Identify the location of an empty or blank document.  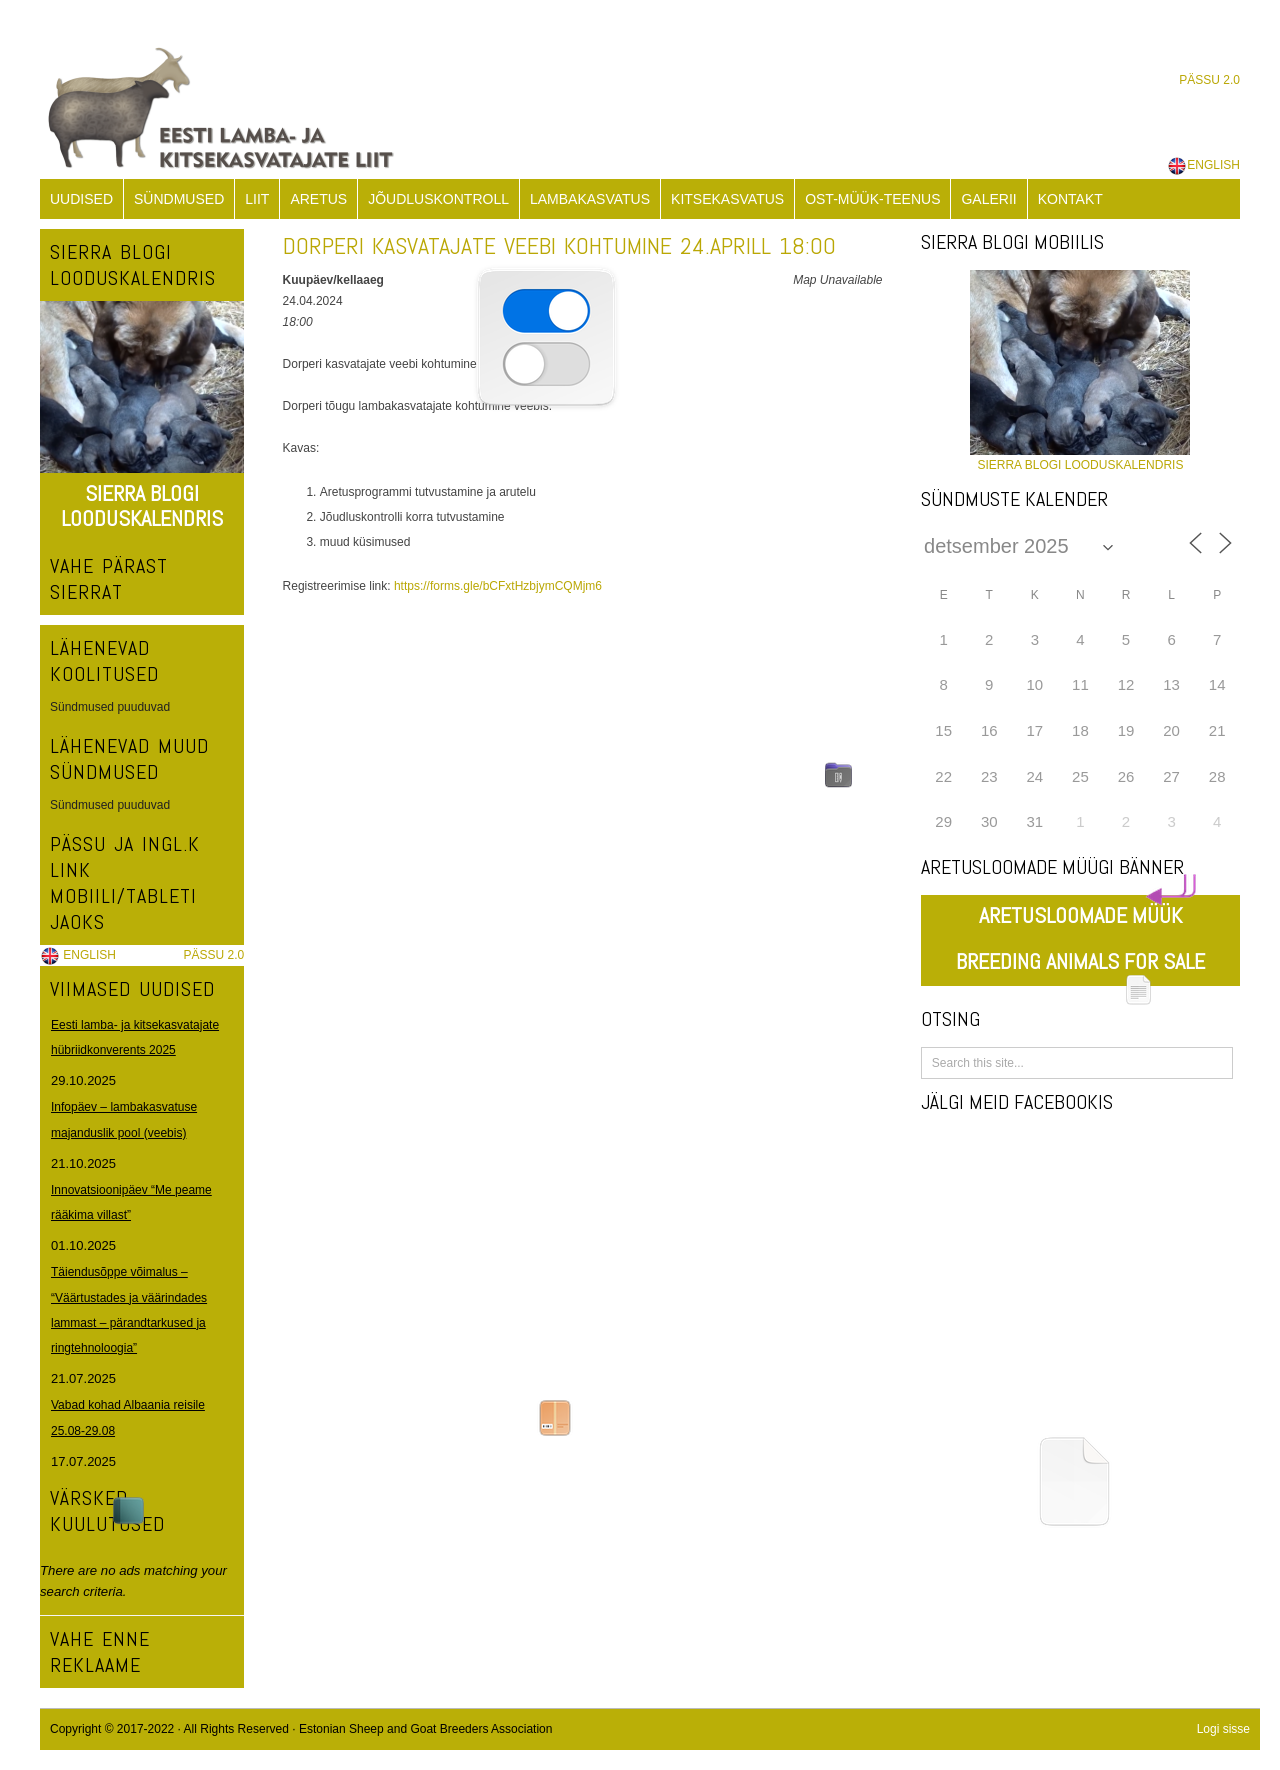
(1074, 1481).